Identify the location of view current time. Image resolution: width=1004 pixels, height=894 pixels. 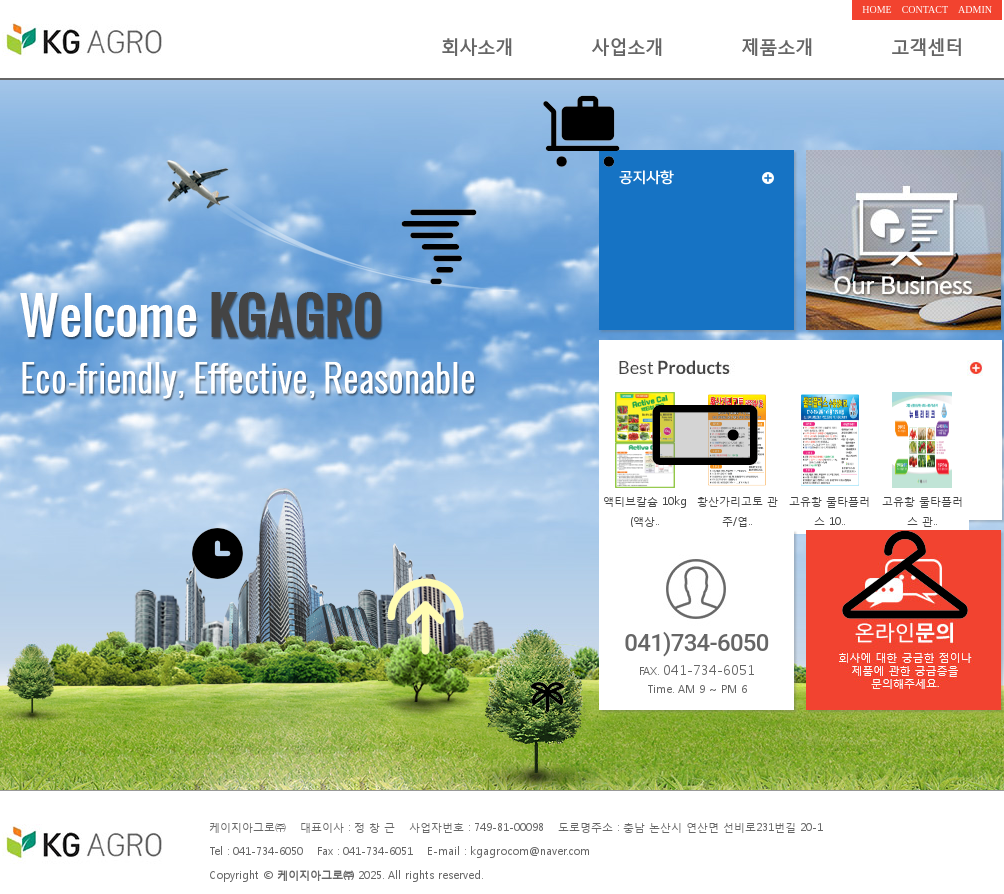
(217, 553).